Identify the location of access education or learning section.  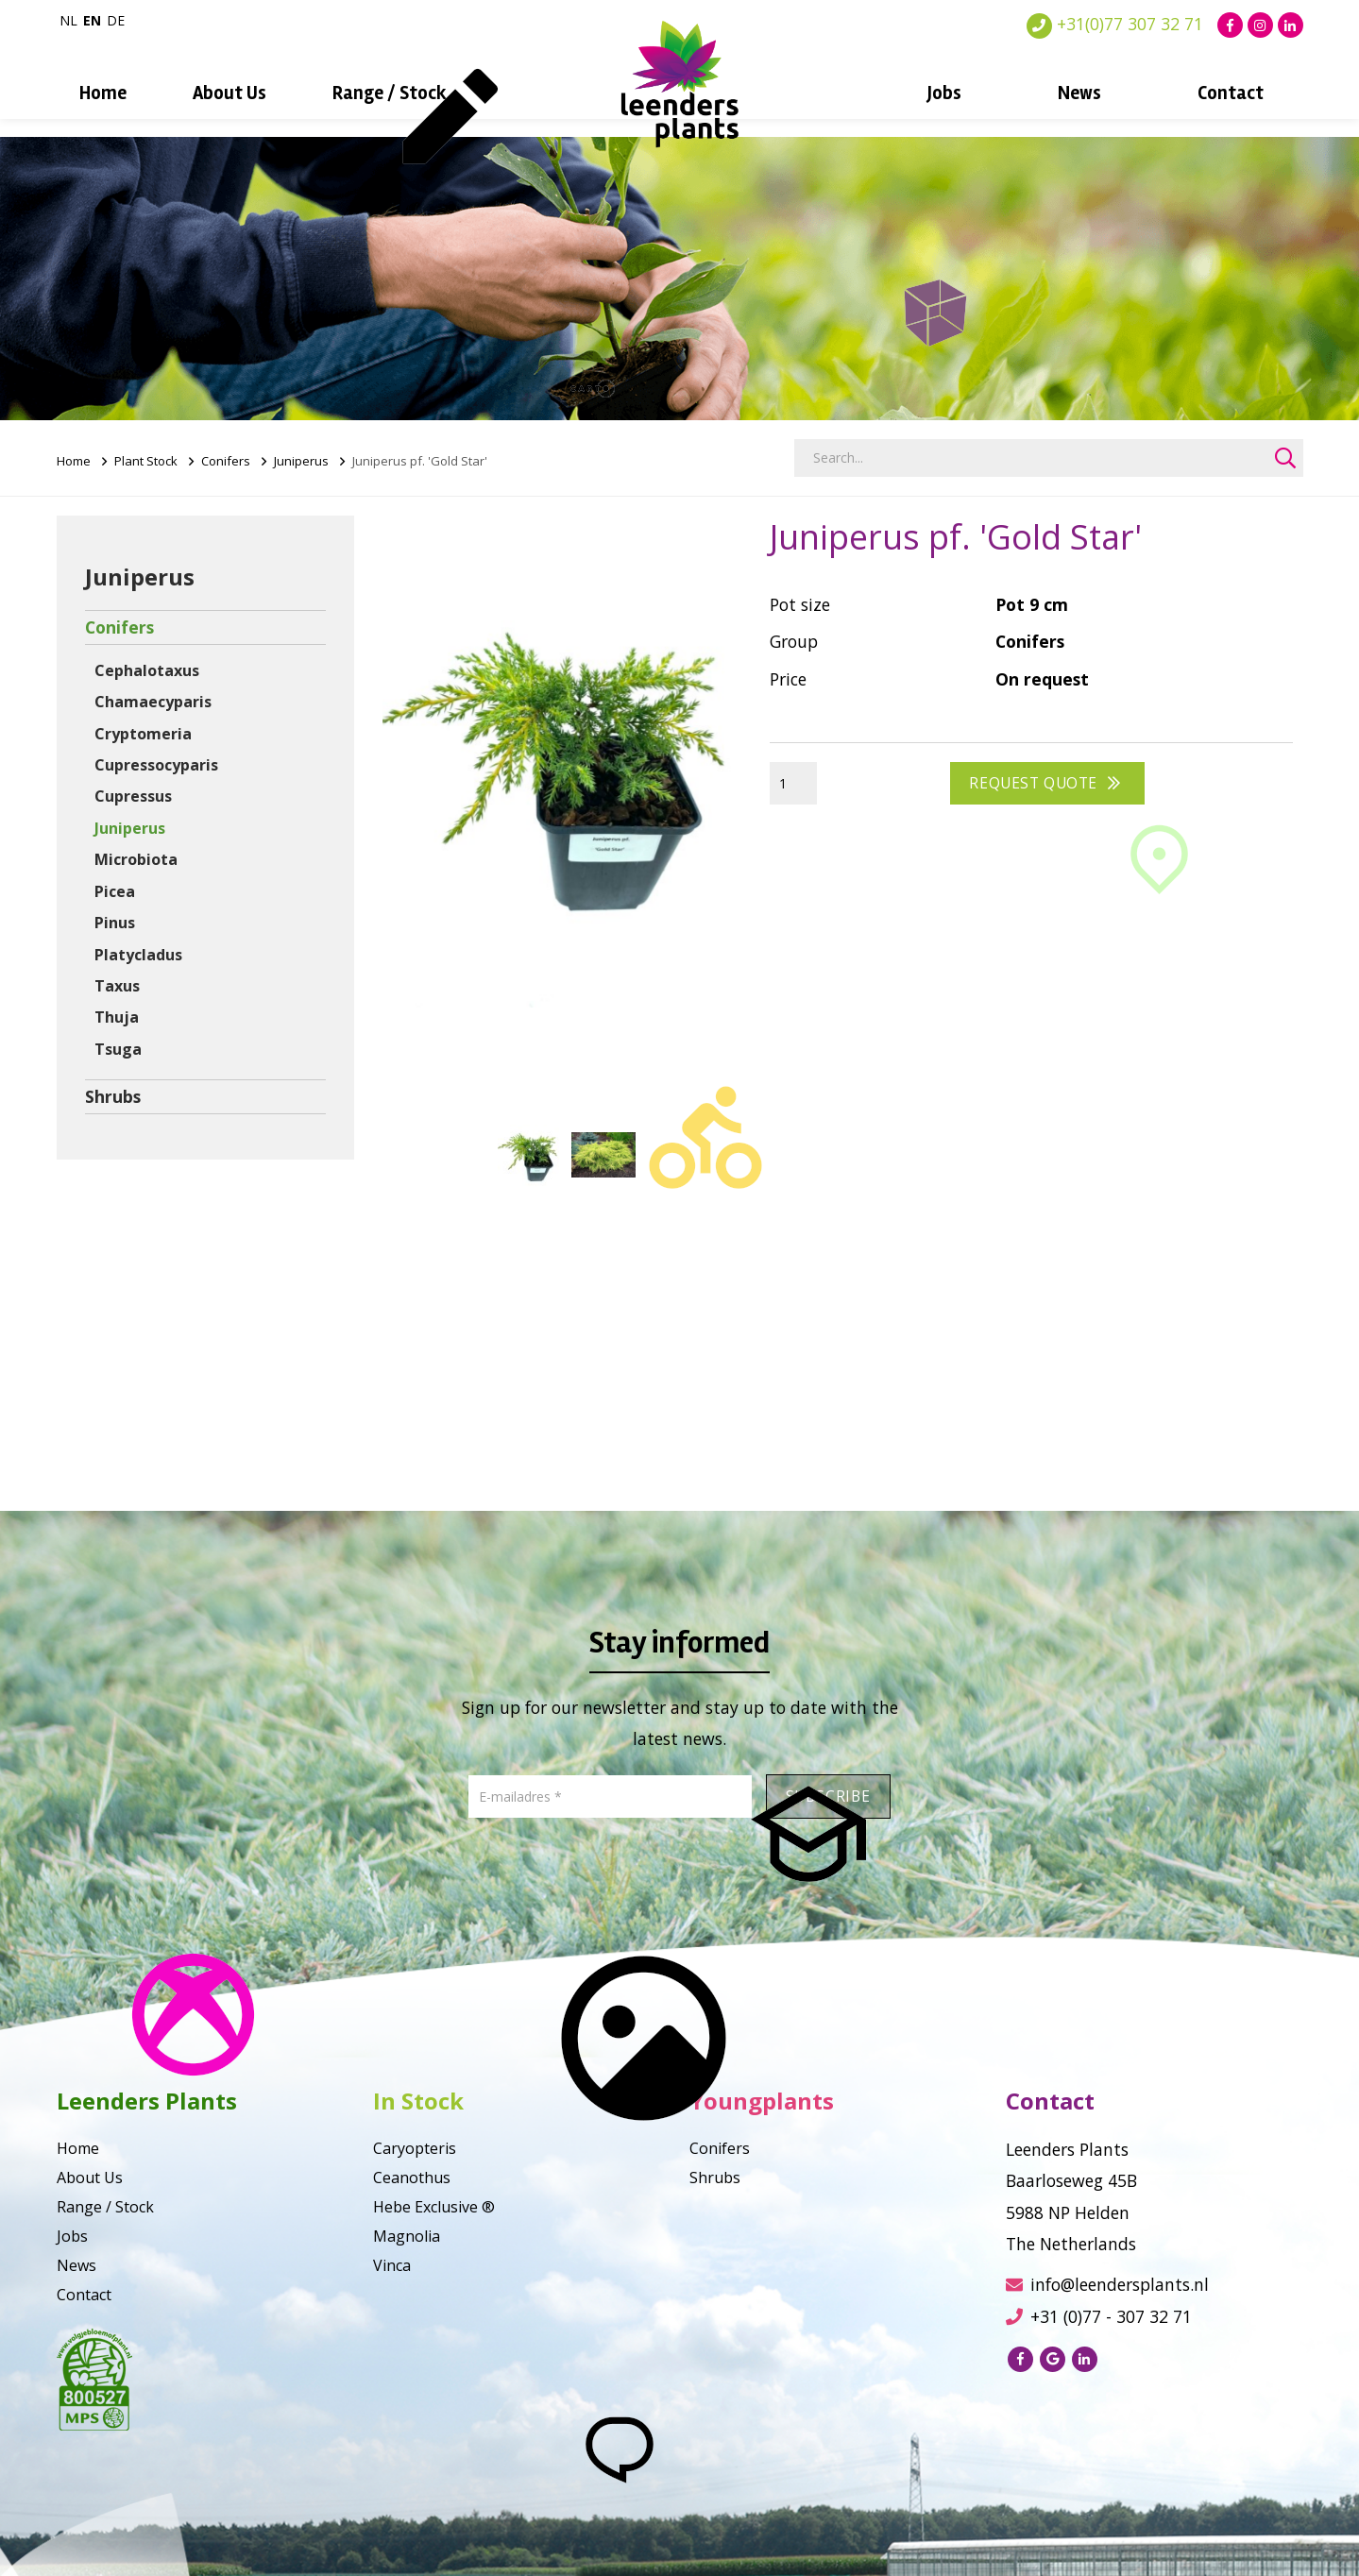
(808, 1834).